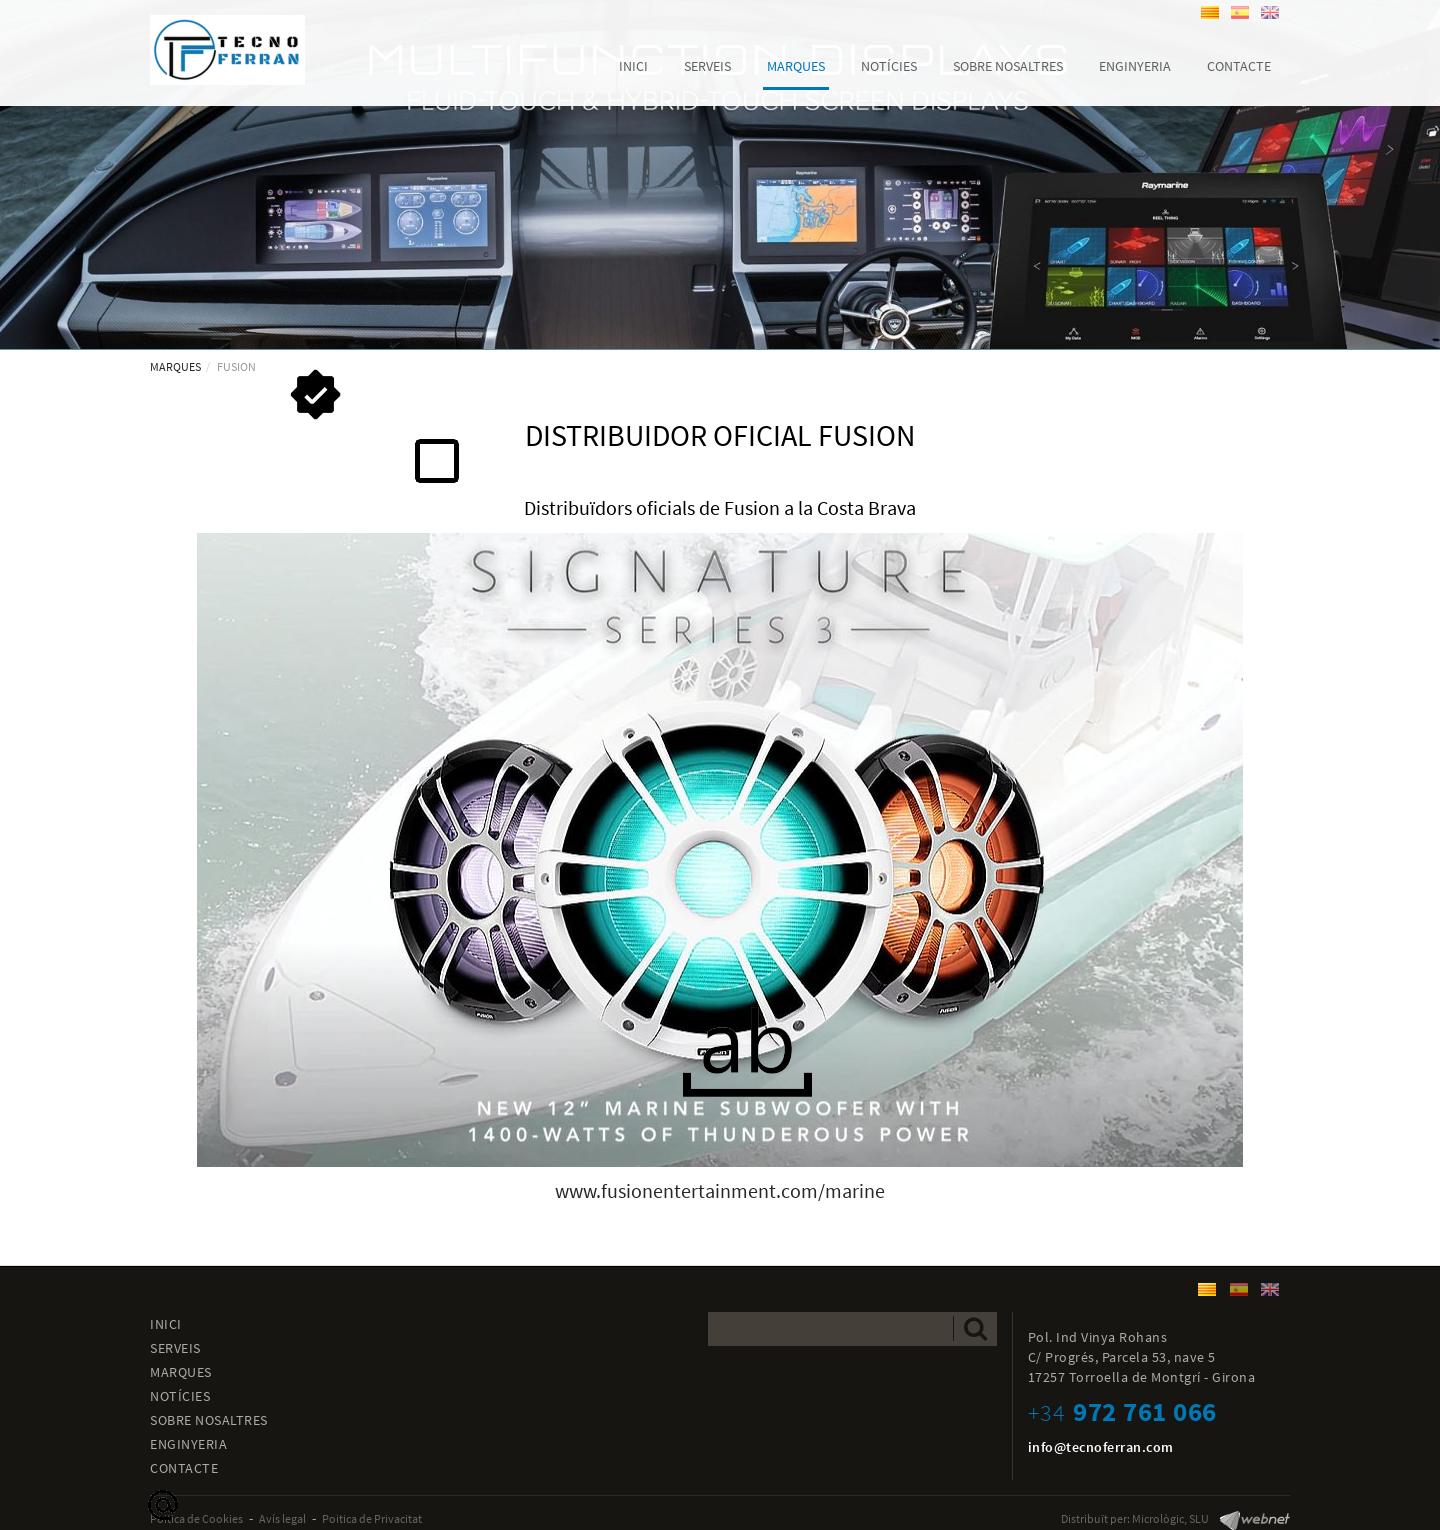 This screenshot has width=1440, height=1530. I want to click on toggle whole word search matching, so click(747, 1048).